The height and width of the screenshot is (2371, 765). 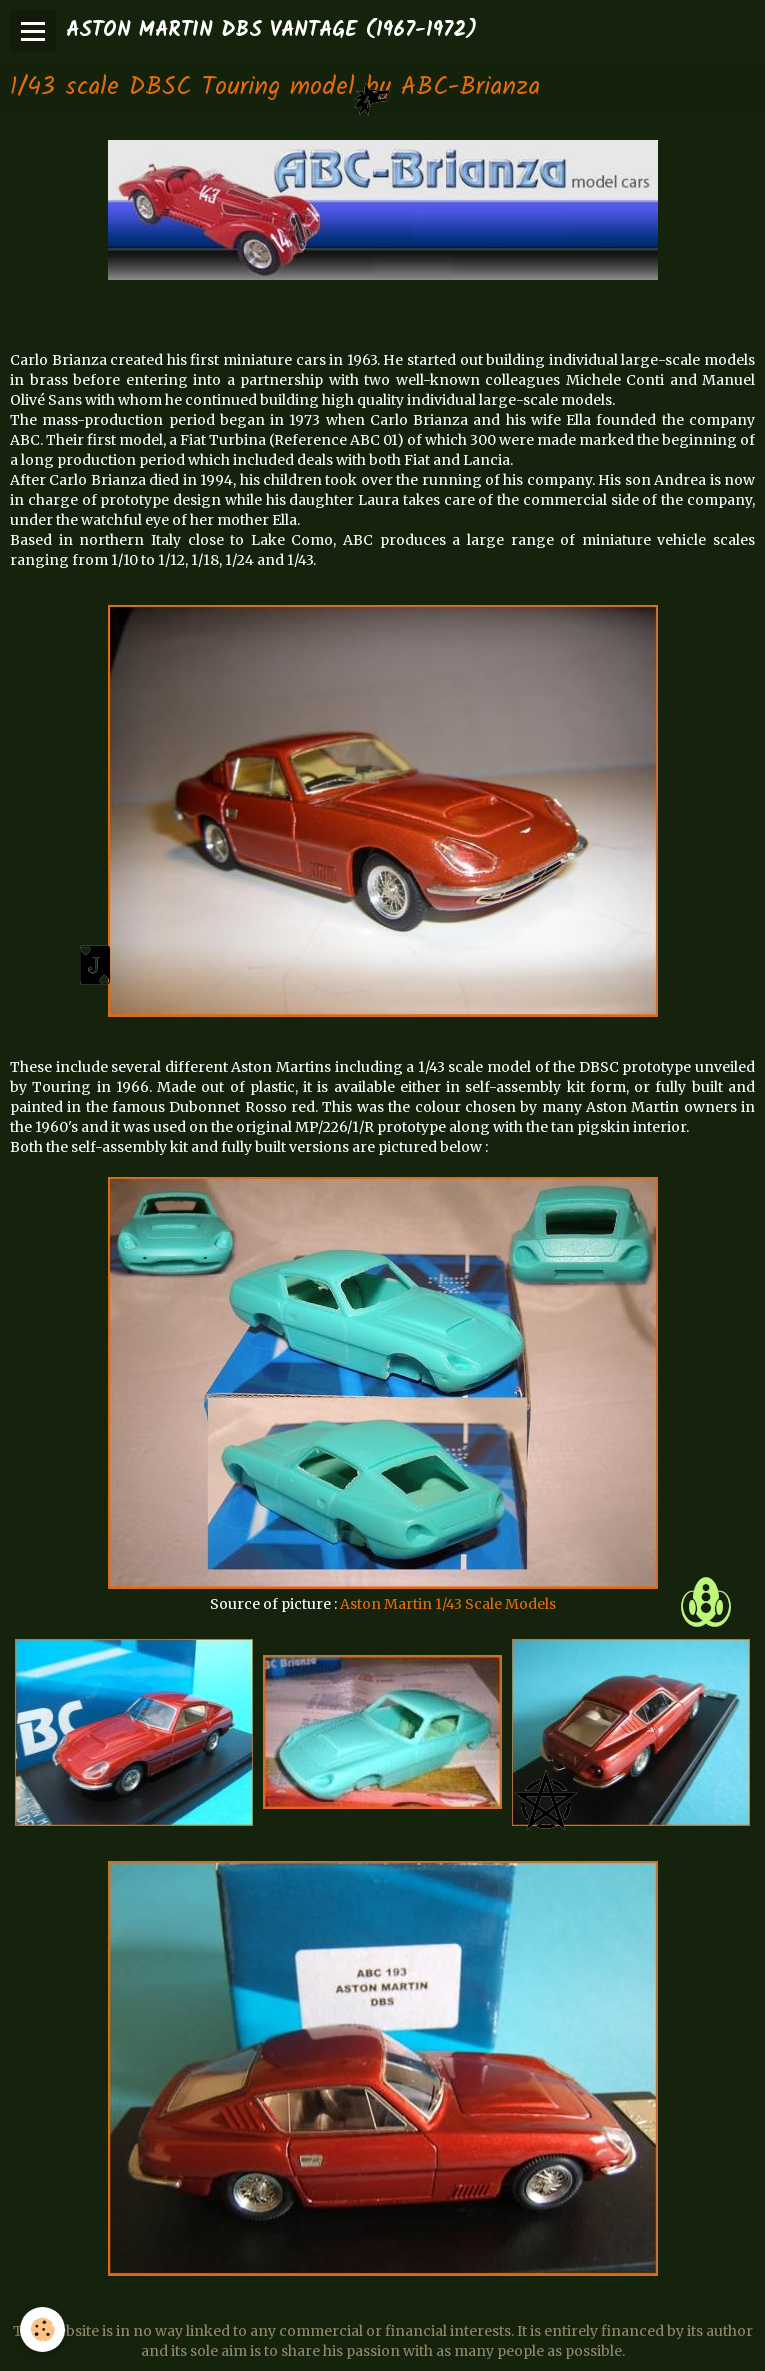 I want to click on select pentacle symbol for game character or item, so click(x=546, y=1800).